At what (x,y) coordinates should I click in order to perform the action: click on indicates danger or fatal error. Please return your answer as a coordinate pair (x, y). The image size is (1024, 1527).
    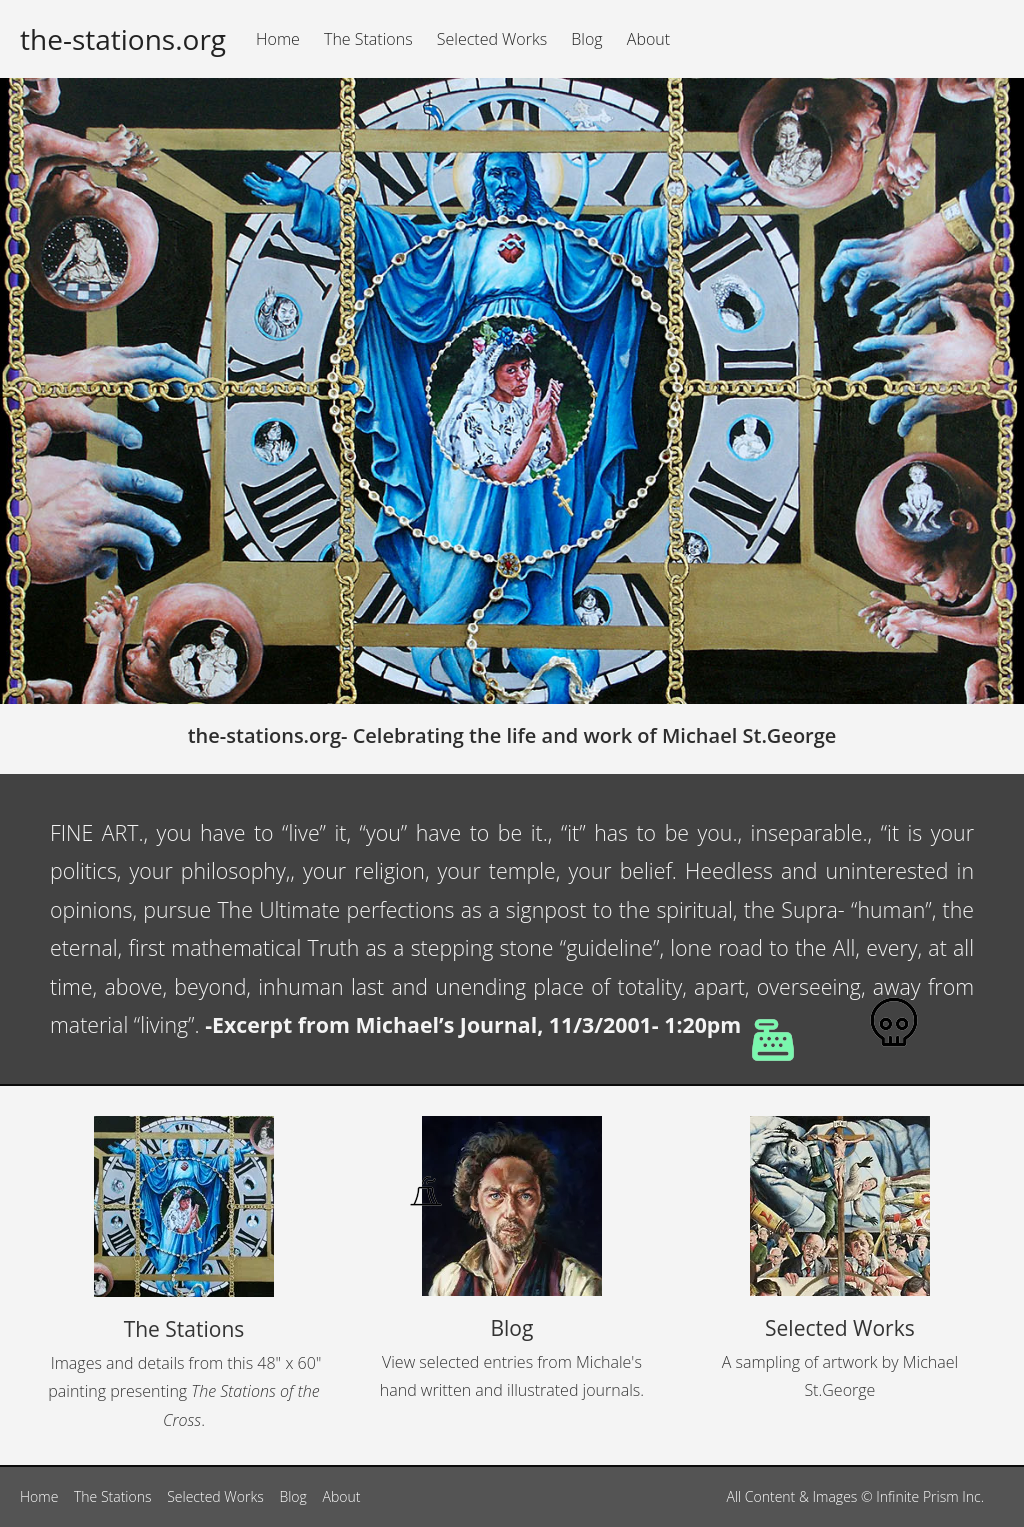
    Looking at the image, I should click on (894, 1023).